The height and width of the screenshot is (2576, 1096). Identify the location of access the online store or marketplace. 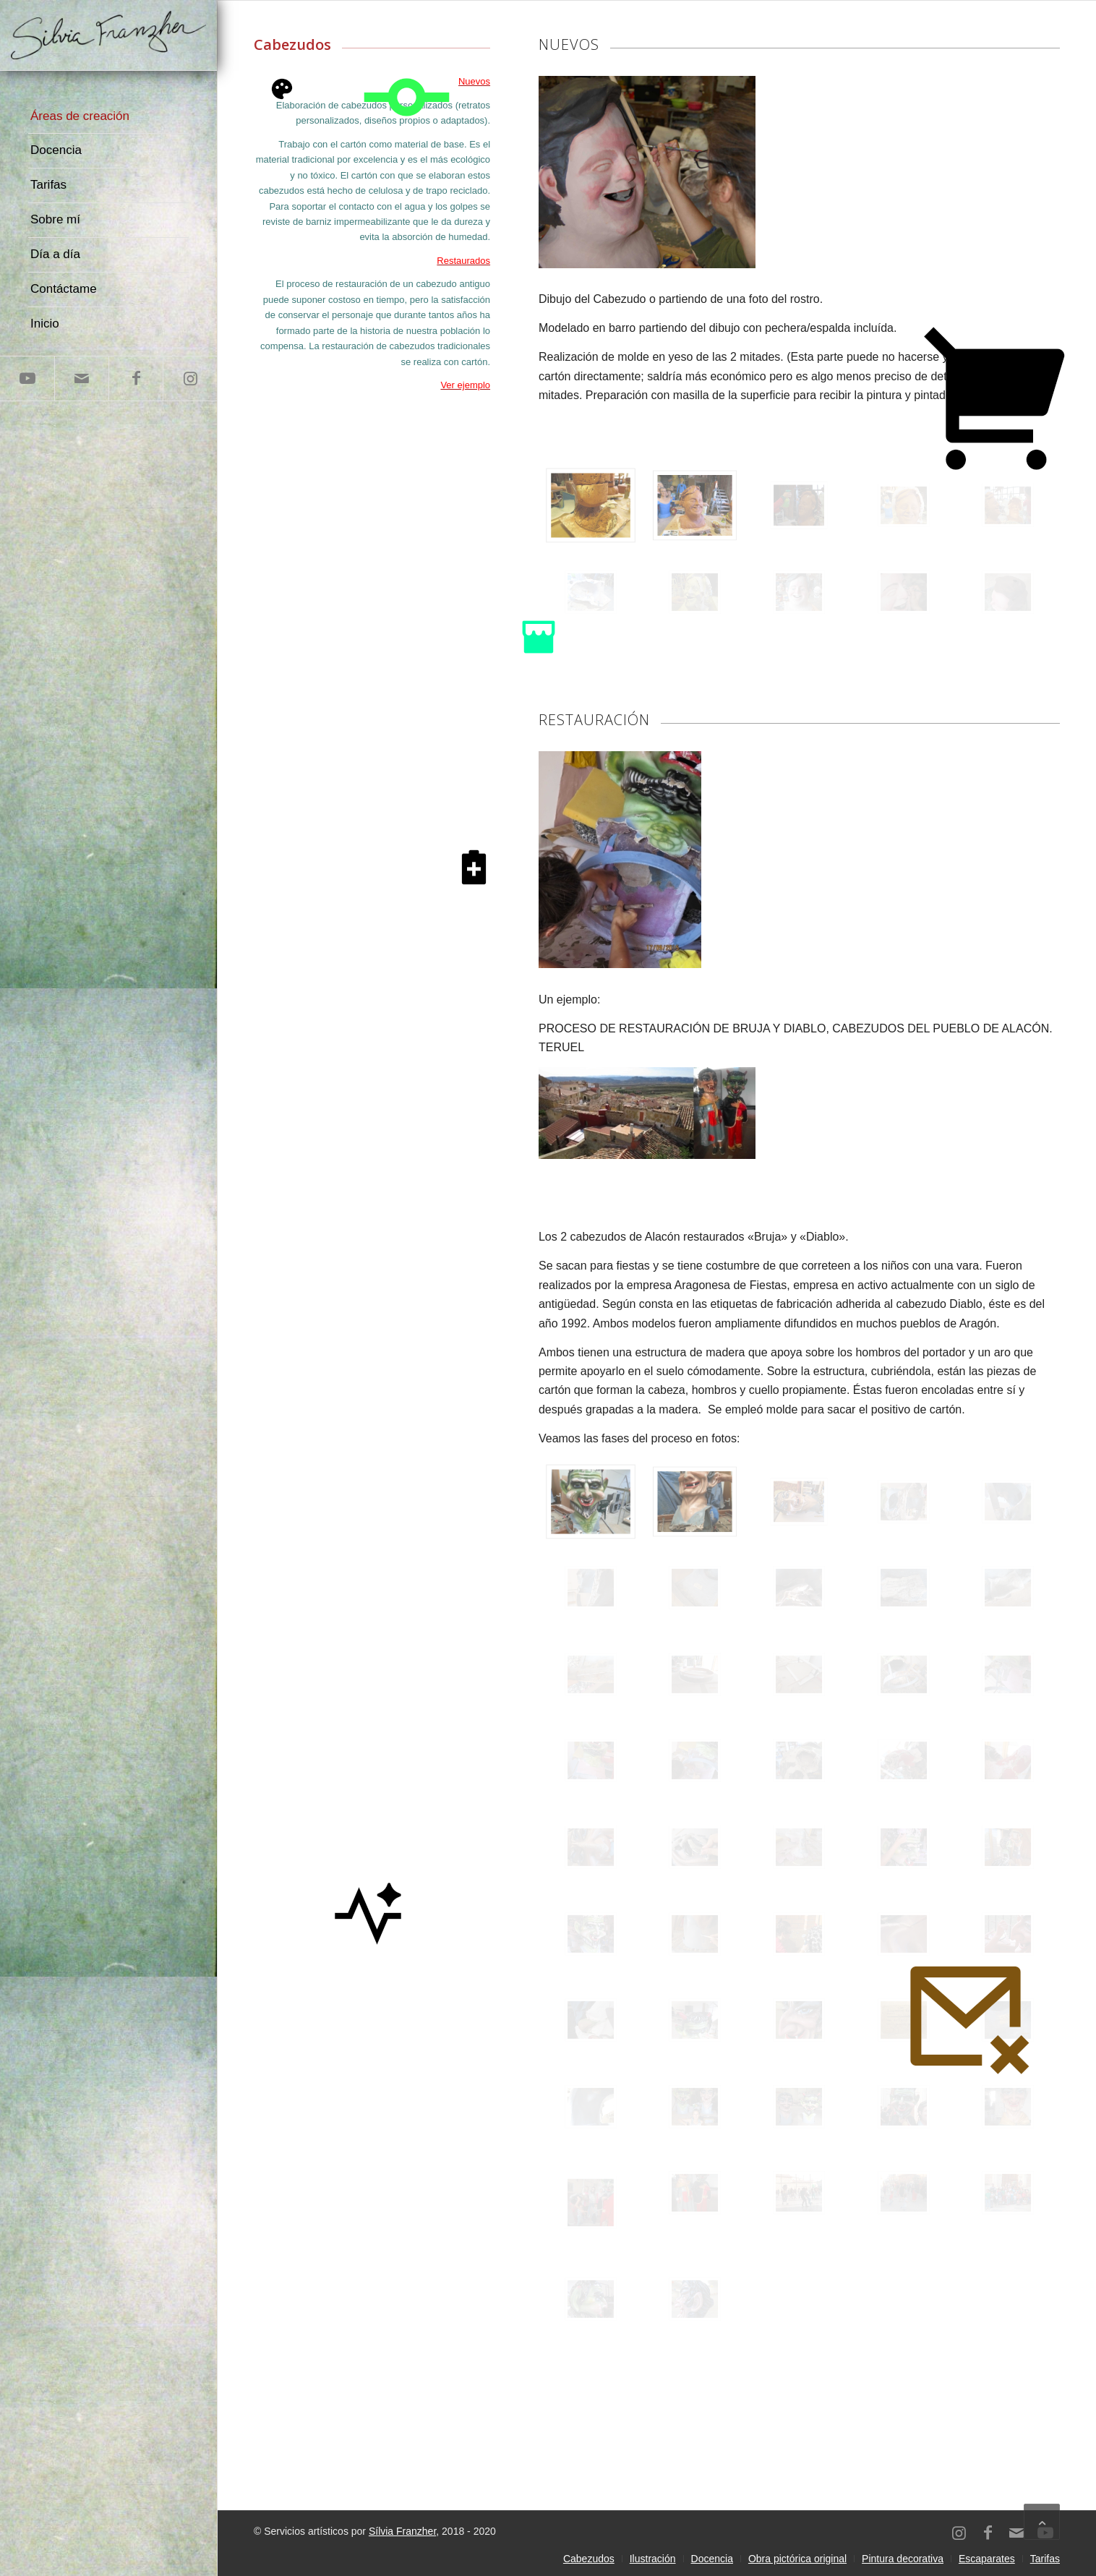
(539, 637).